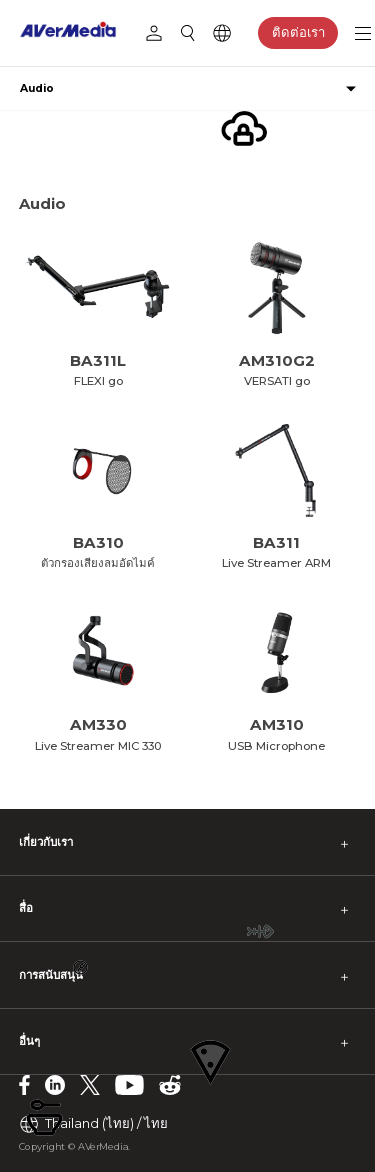 This screenshot has height=1172, width=375. I want to click on access food or recipe features, so click(44, 1117).